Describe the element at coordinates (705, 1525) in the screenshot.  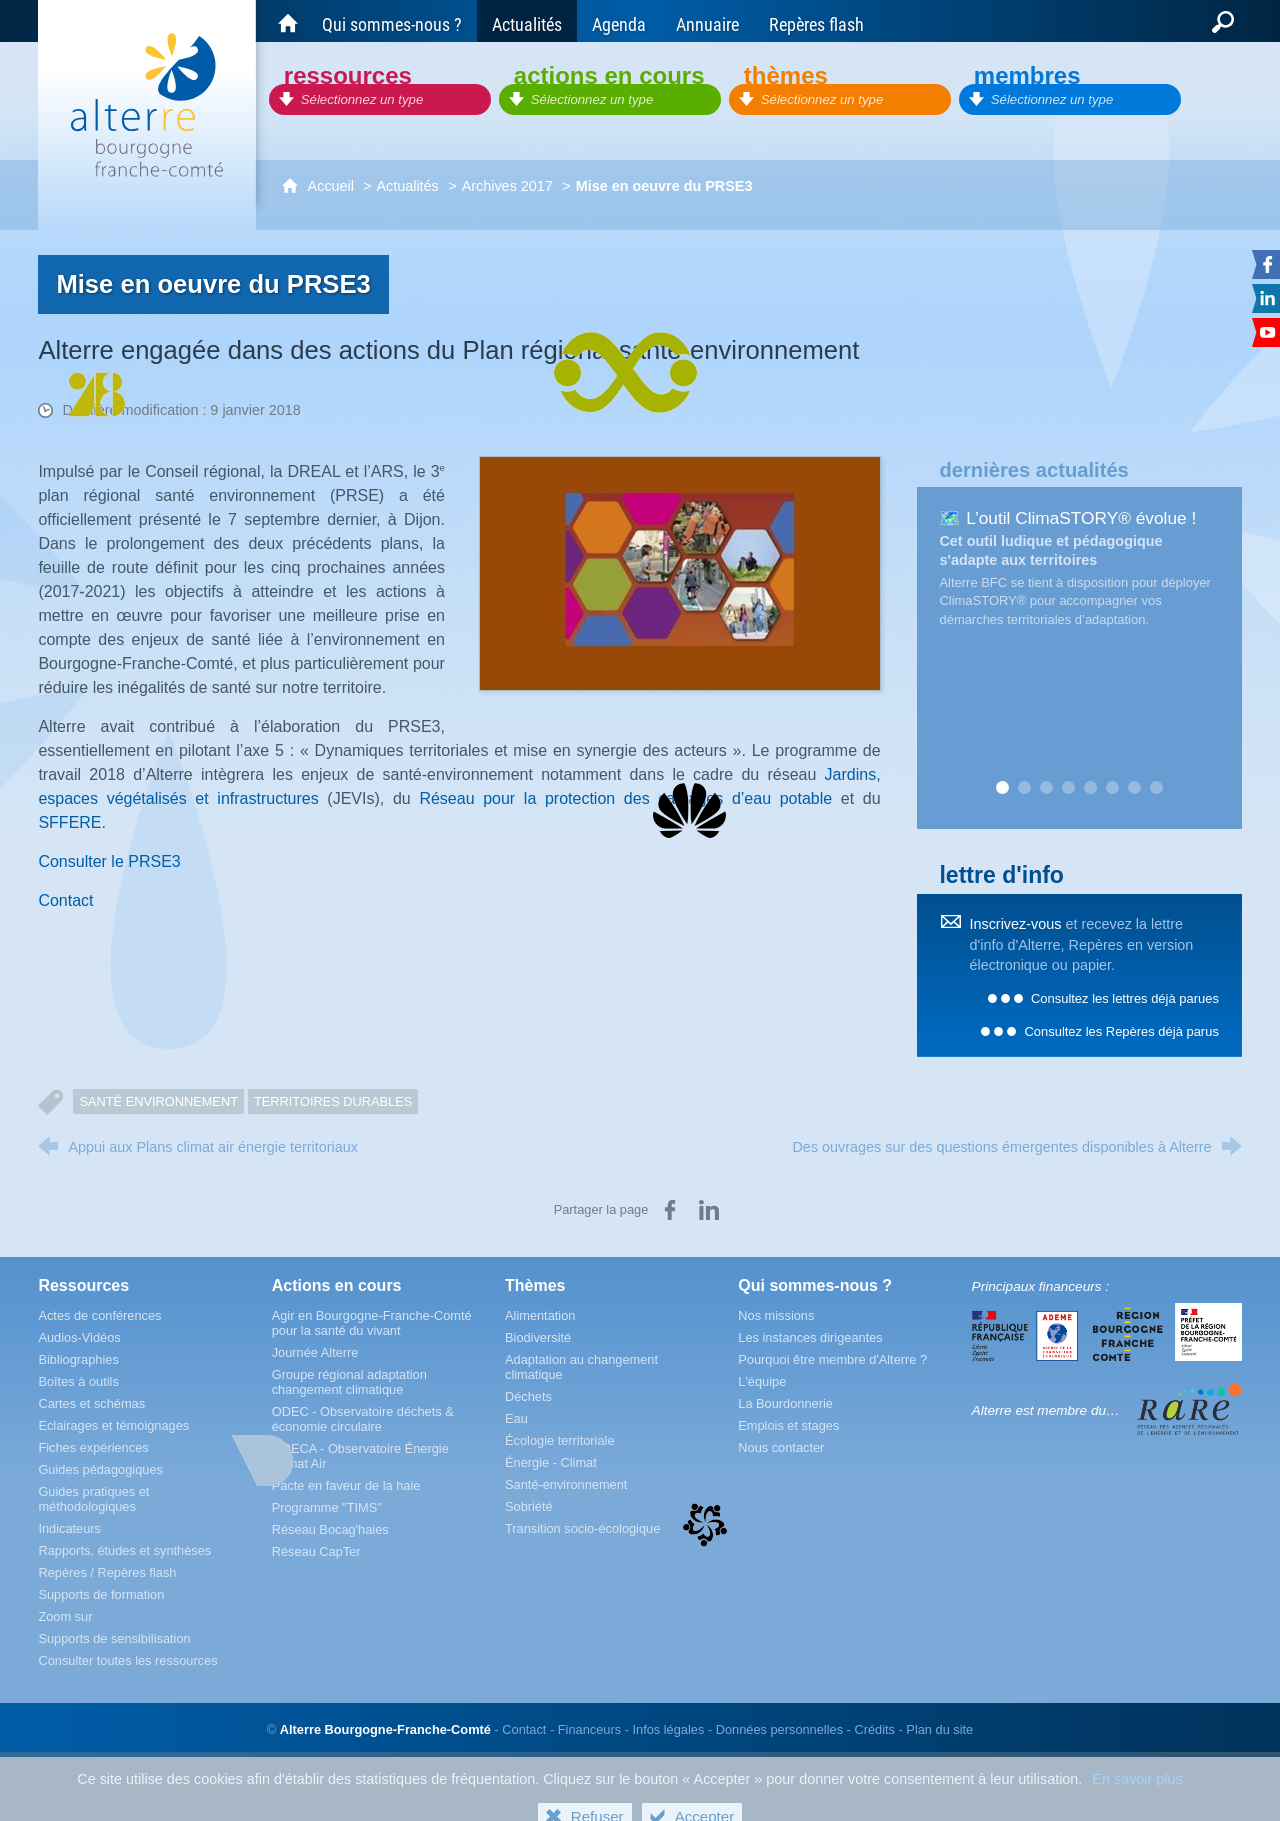
I see `almalinux operating system logo` at that location.